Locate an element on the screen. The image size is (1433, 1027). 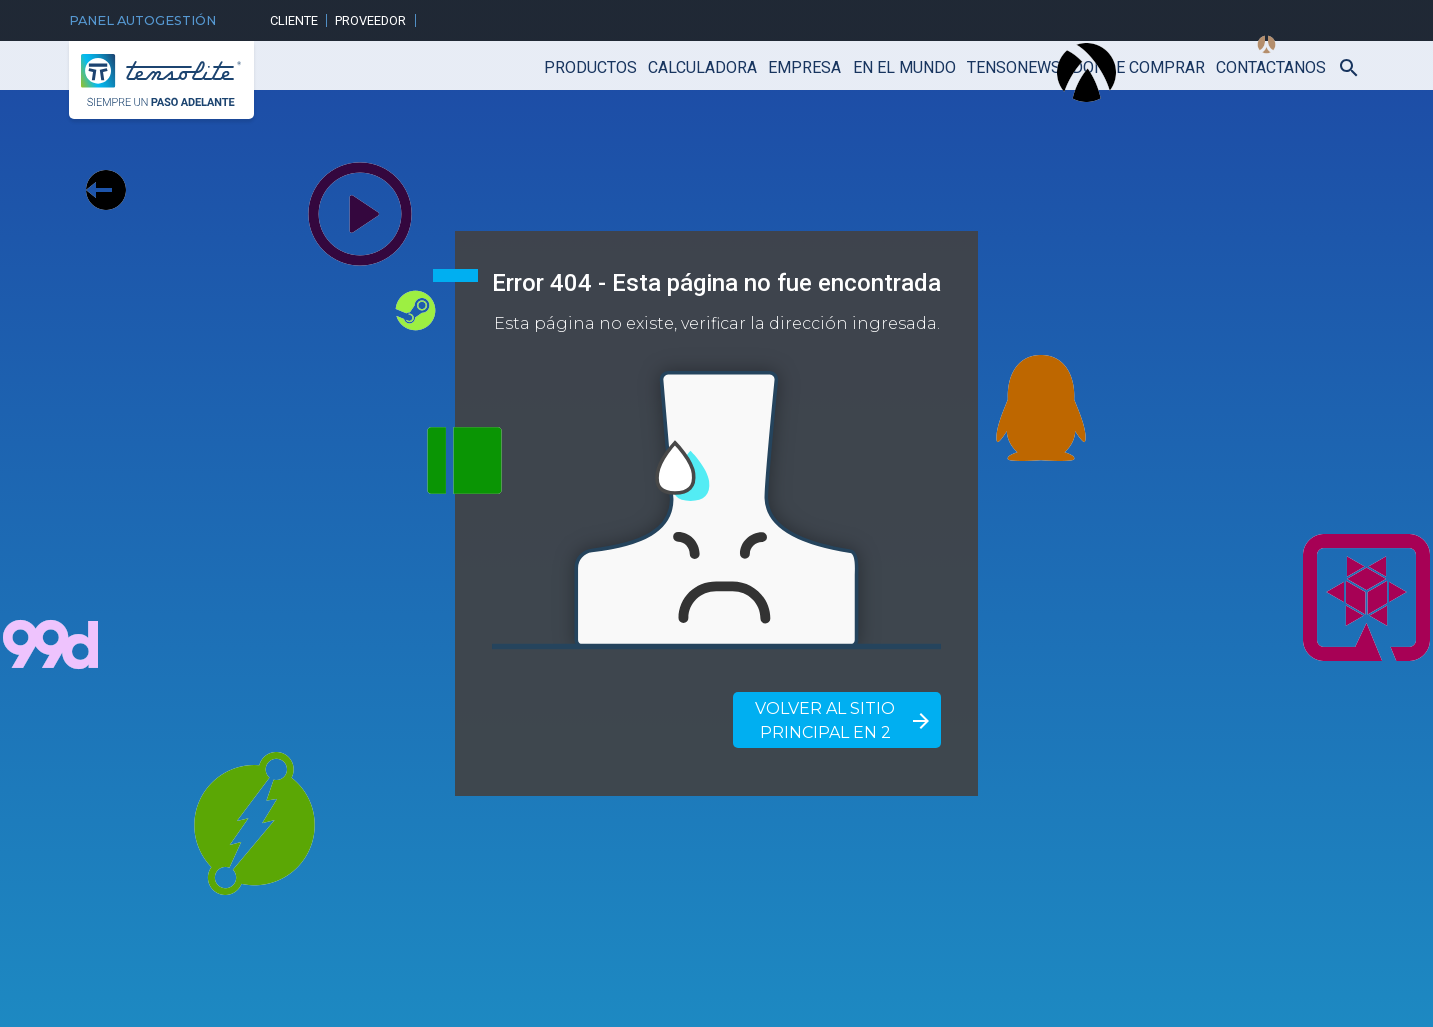
racket programming language logo is located at coordinates (1086, 72).